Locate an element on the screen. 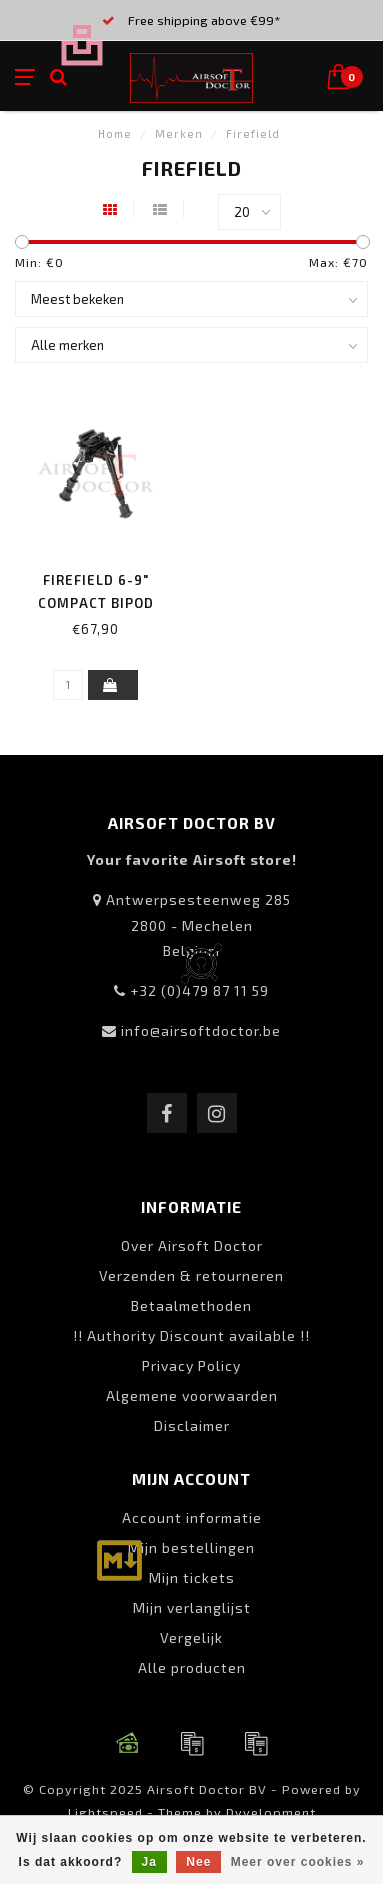 The width and height of the screenshot is (383, 1884). indicates markdown formatting is available is located at coordinates (119, 1560).